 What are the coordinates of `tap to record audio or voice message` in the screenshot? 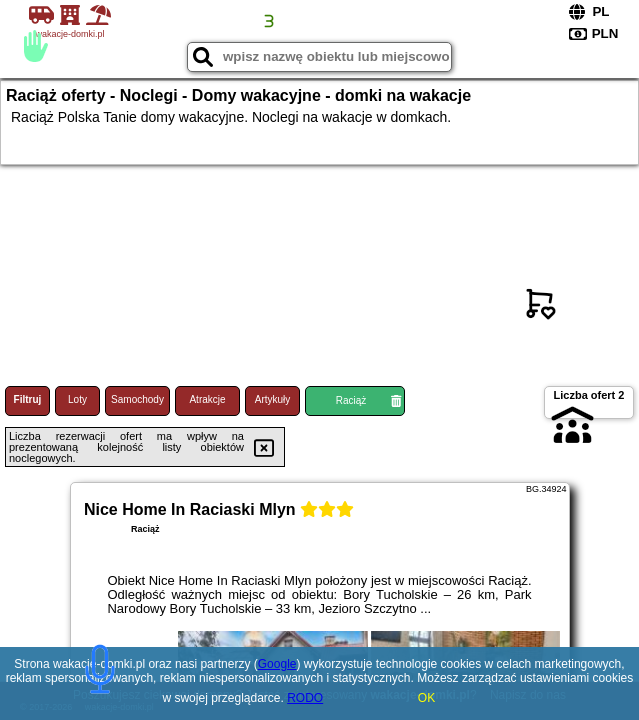 It's located at (100, 669).